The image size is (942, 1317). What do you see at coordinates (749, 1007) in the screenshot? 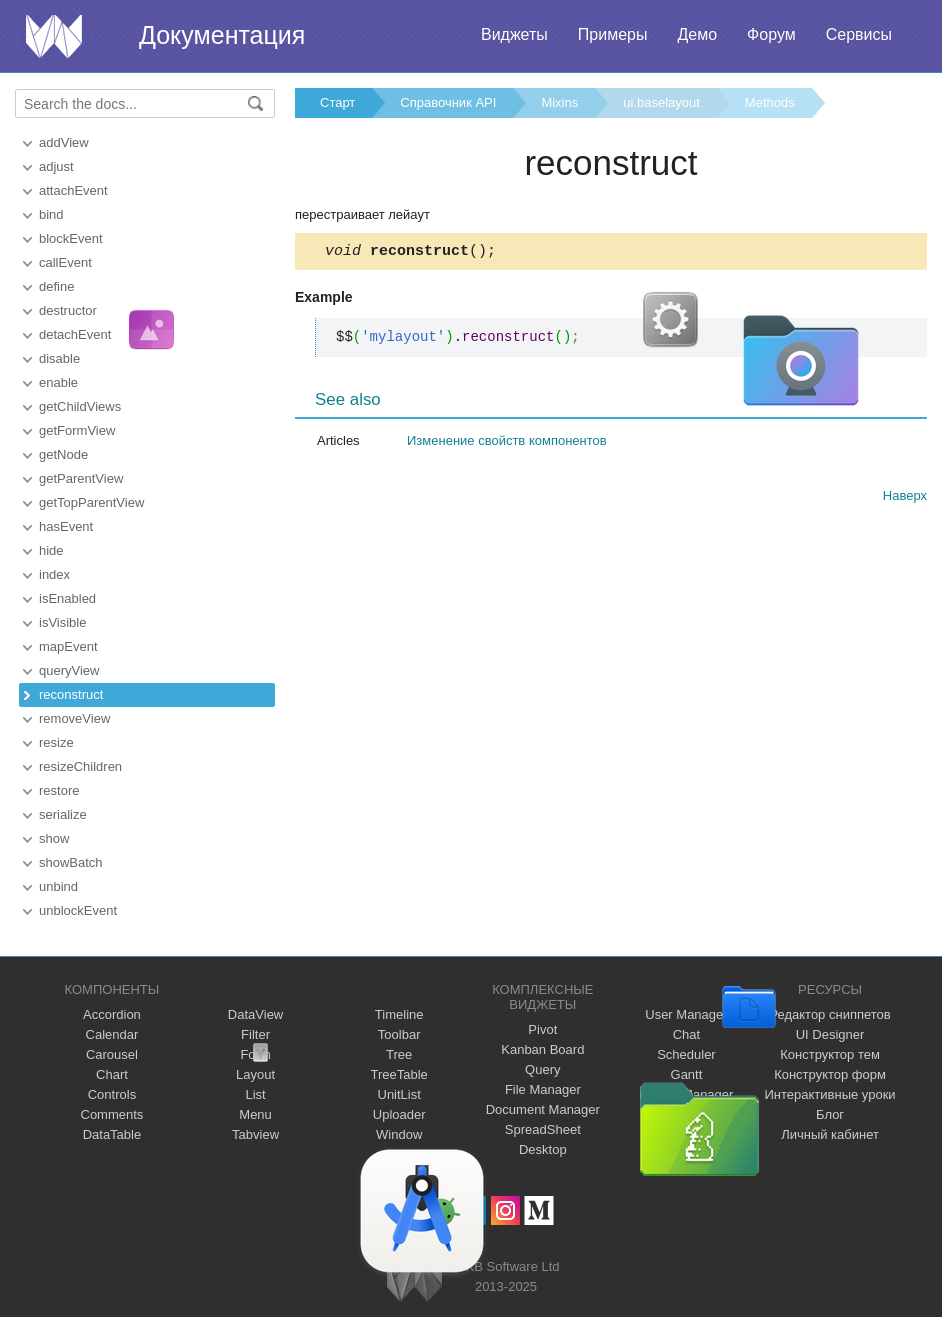
I see `open your documents folder` at bounding box center [749, 1007].